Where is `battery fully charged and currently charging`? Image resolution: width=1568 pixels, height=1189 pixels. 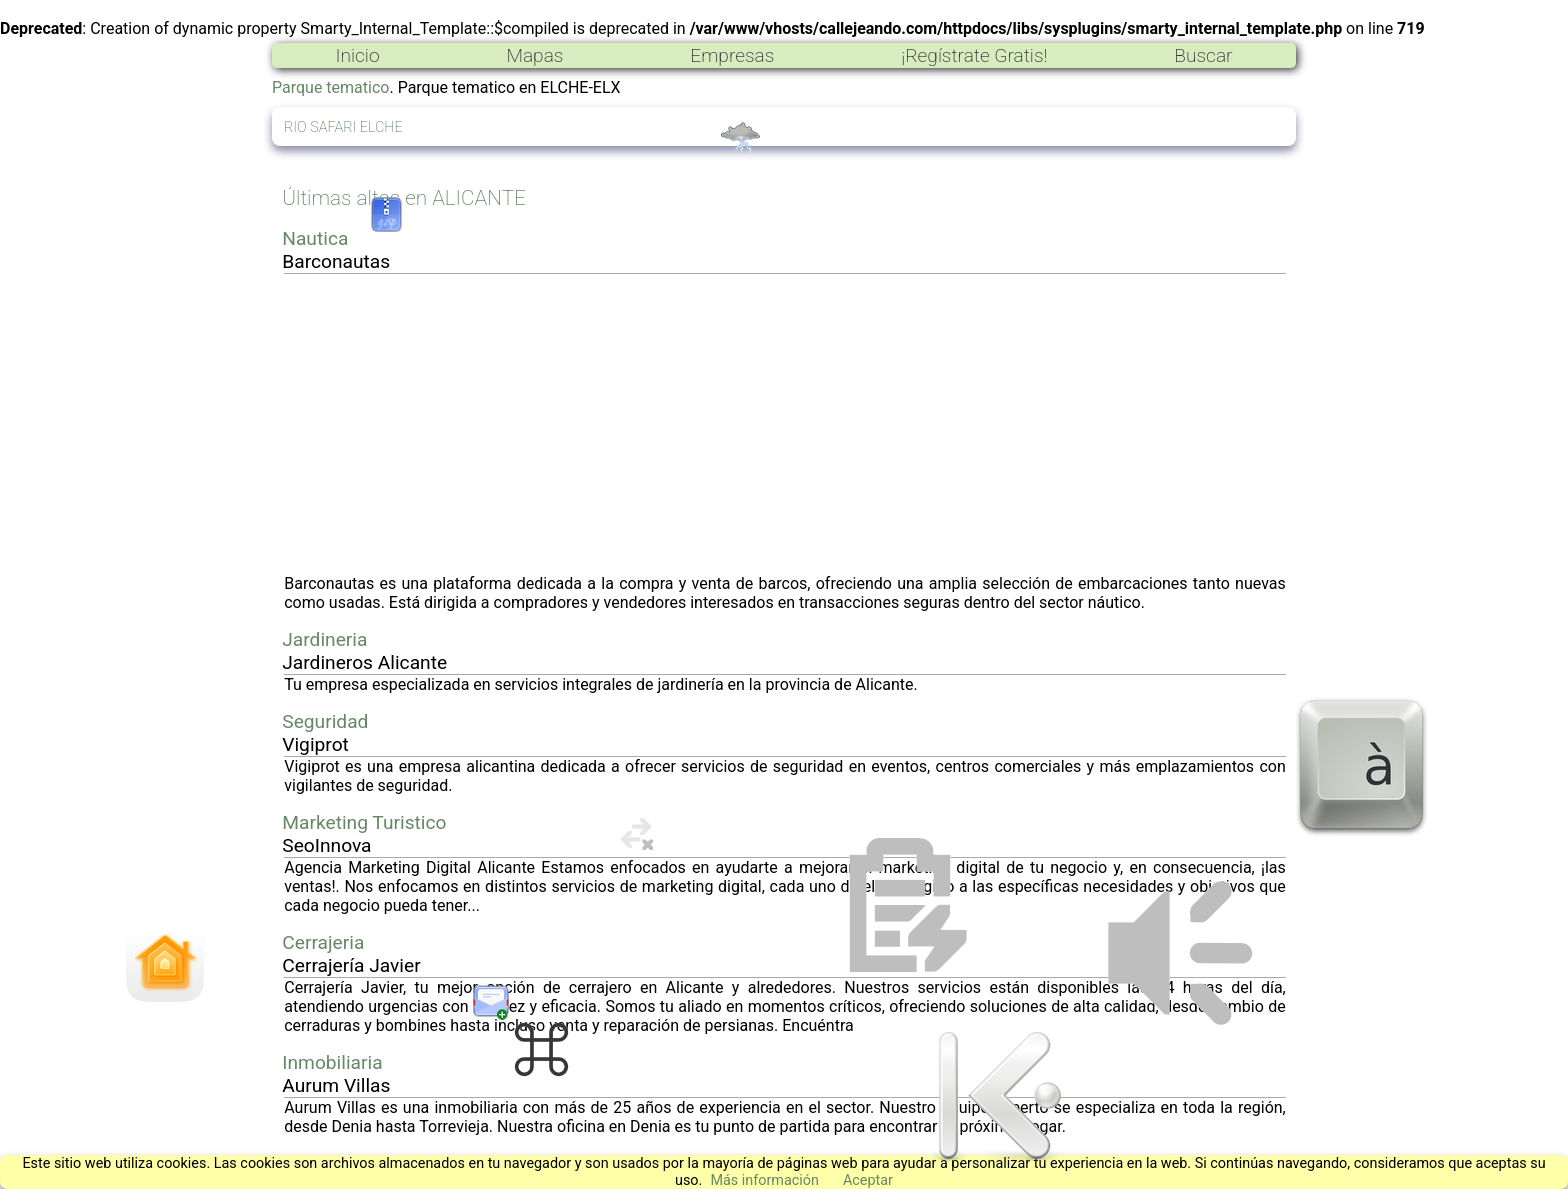
battery fully charged and currently charging is located at coordinates (900, 905).